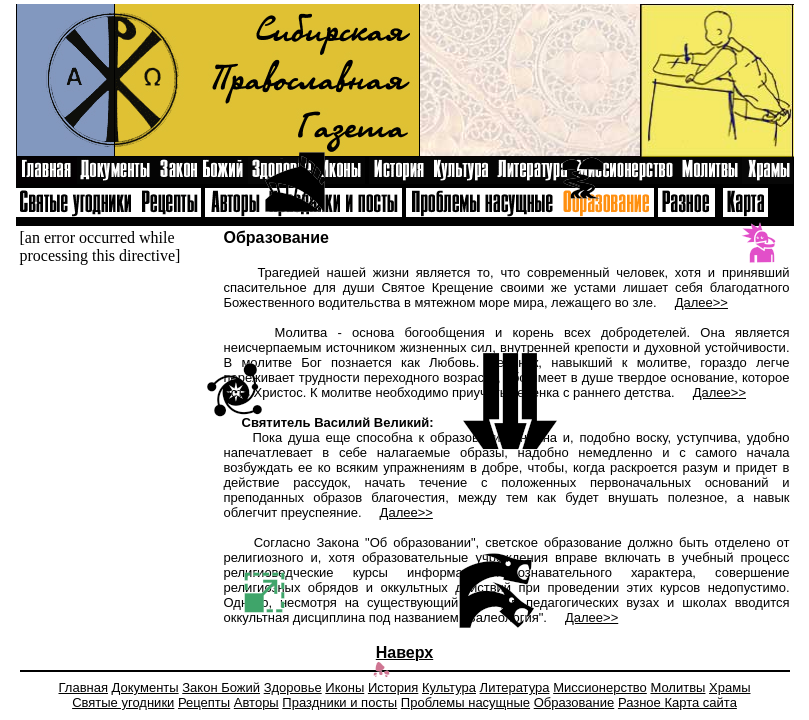 The width and height of the screenshot is (809, 720). I want to click on activate a powerful downward attack or smash move, so click(510, 401).